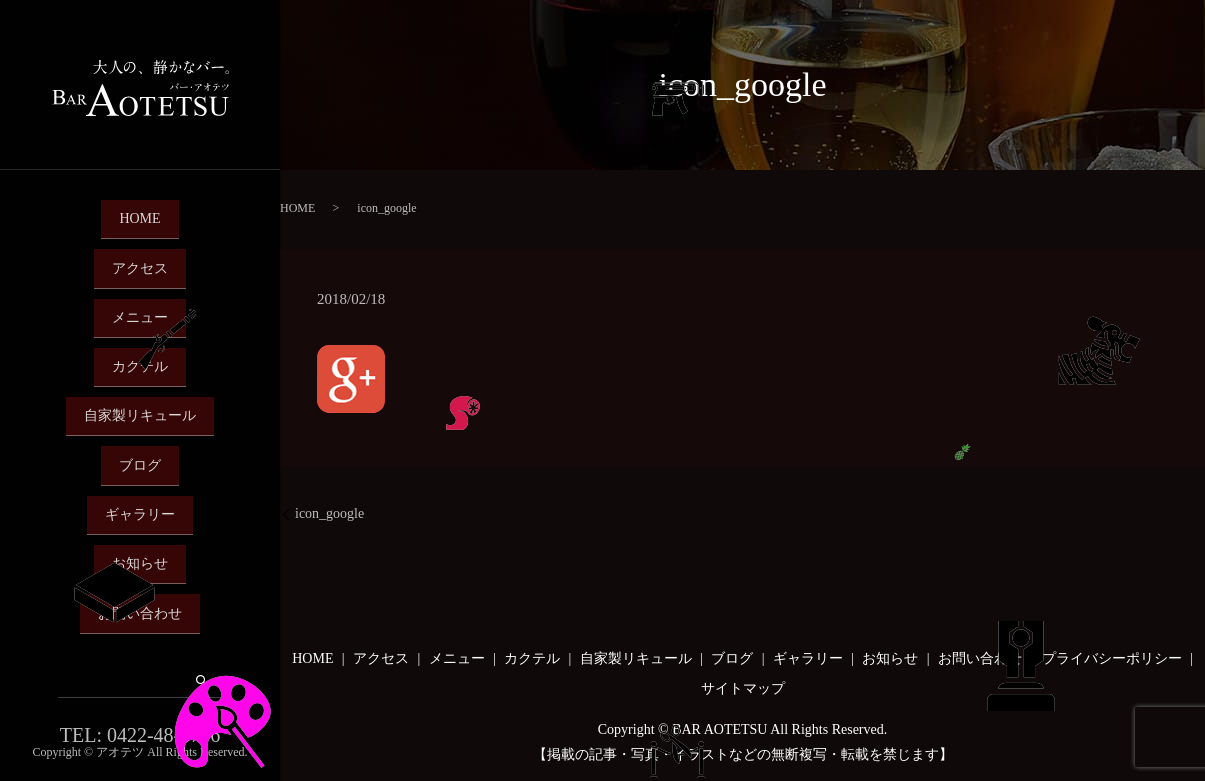 The height and width of the screenshot is (781, 1205). I want to click on place a flat platform in the level editor, so click(114, 592).